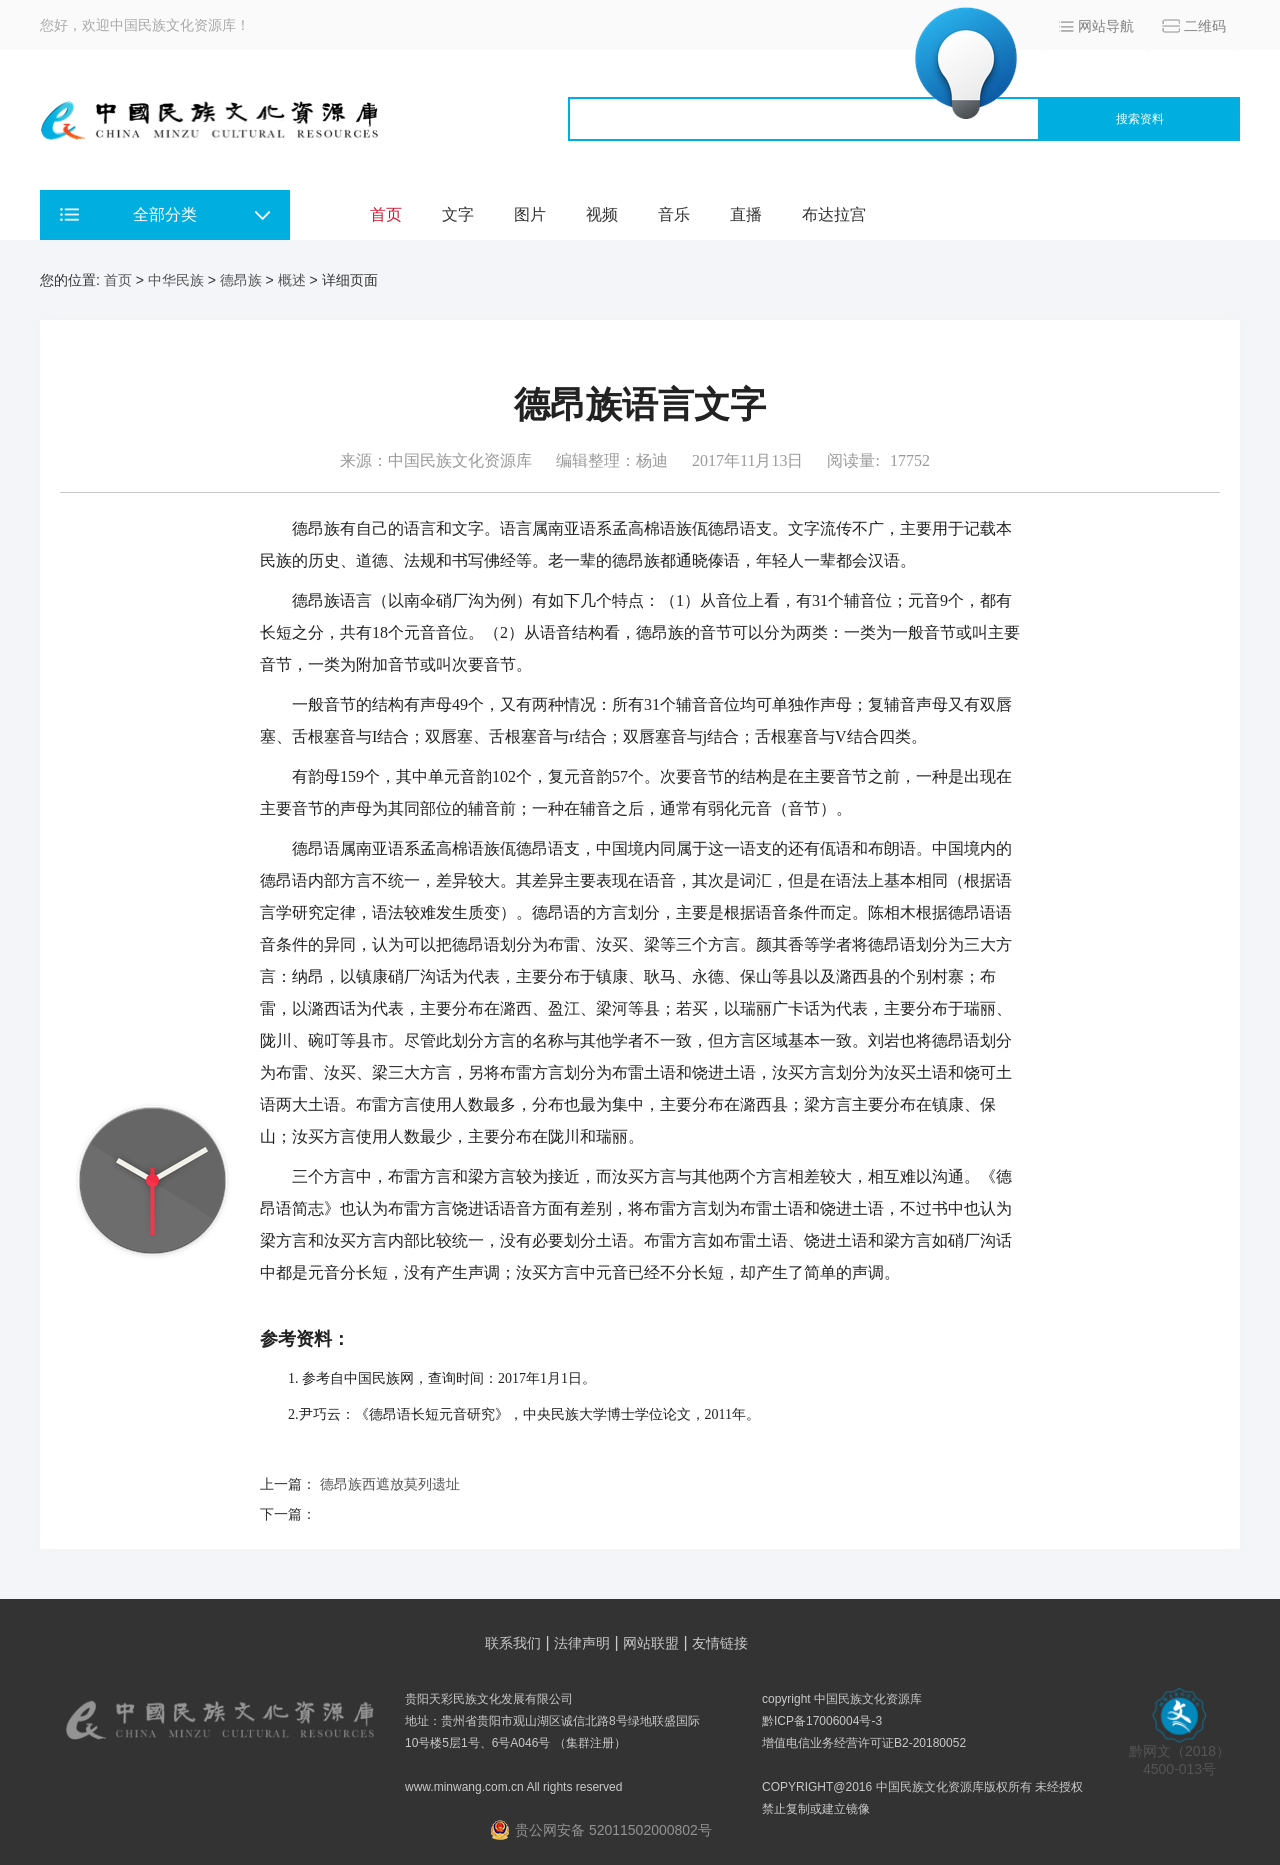  Describe the element at coordinates (966, 63) in the screenshot. I see `open the tips app for helpful hints and tutorials` at that location.